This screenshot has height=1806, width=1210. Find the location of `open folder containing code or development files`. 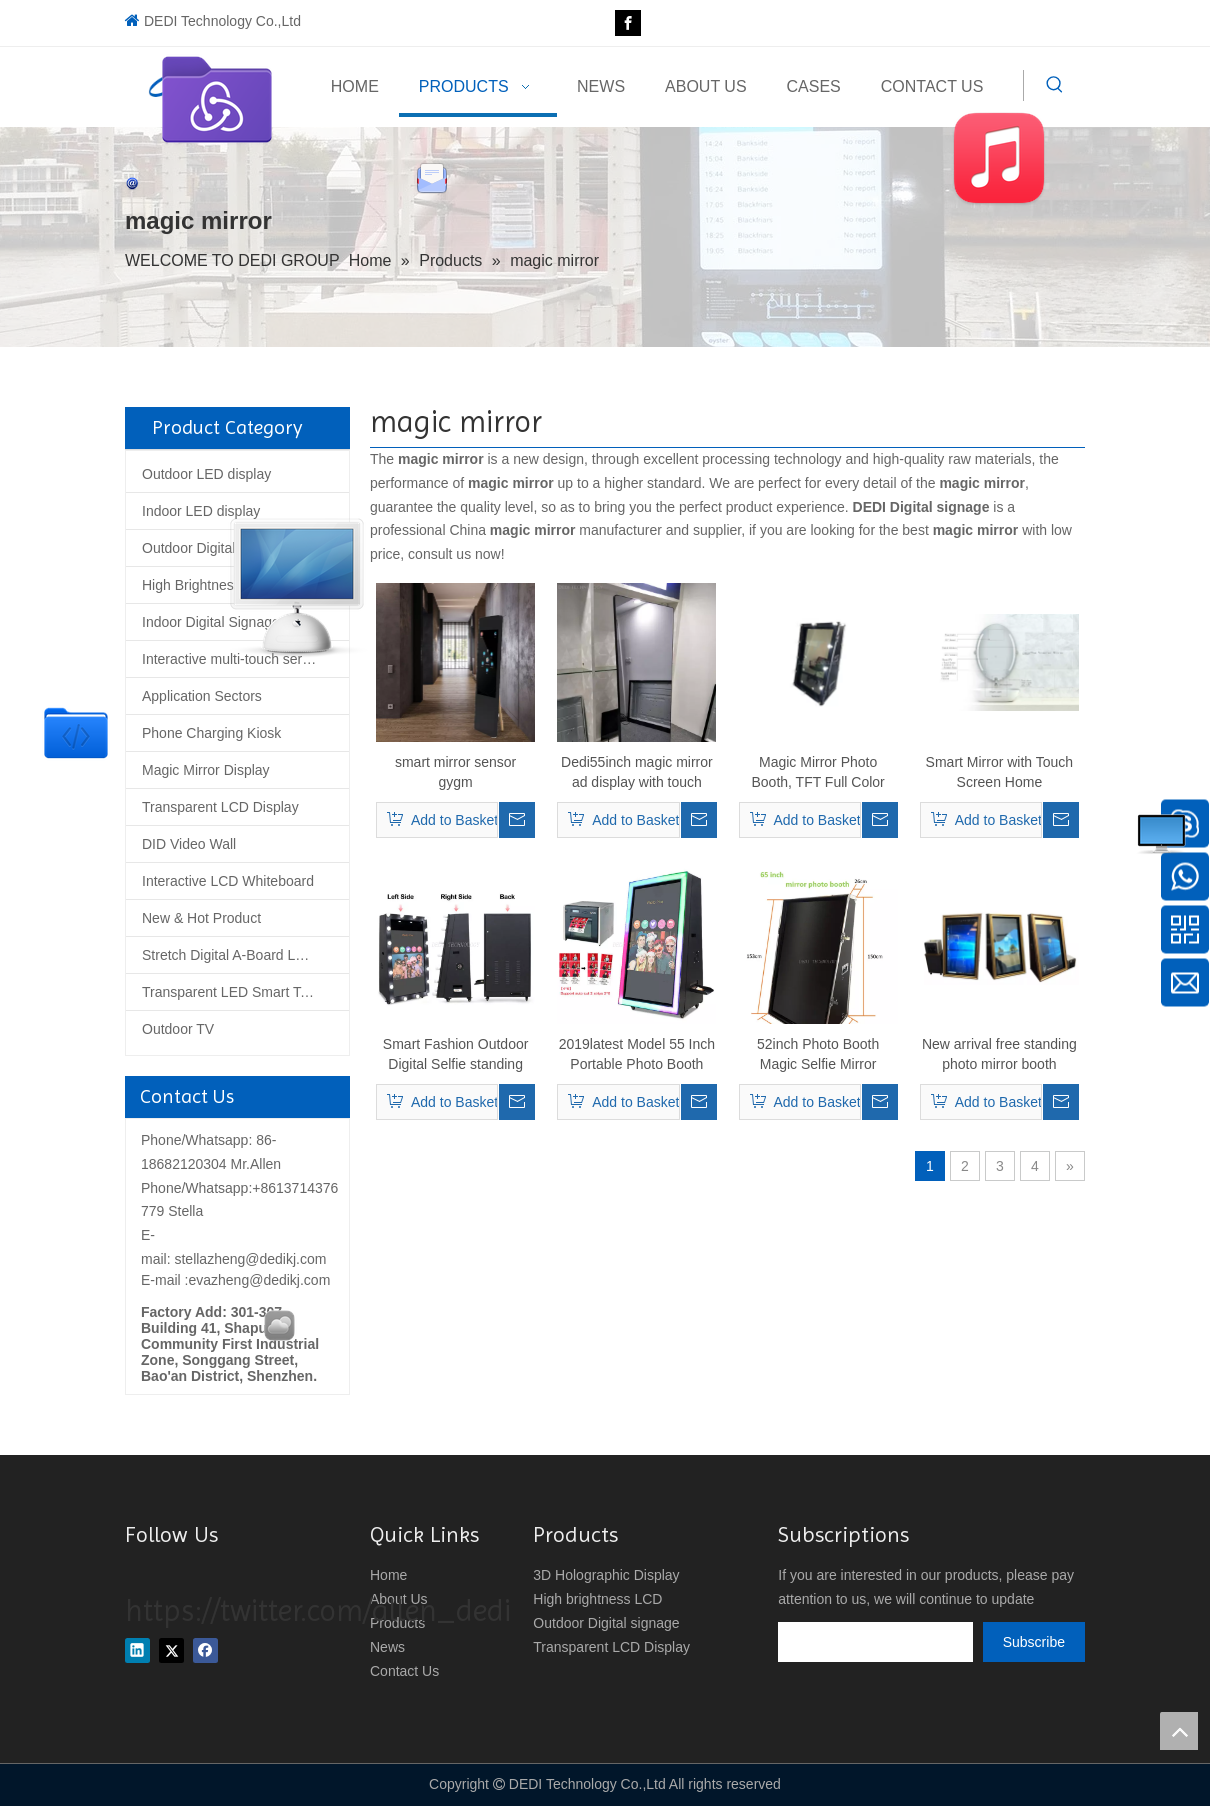

open folder containing code or development files is located at coordinates (76, 733).